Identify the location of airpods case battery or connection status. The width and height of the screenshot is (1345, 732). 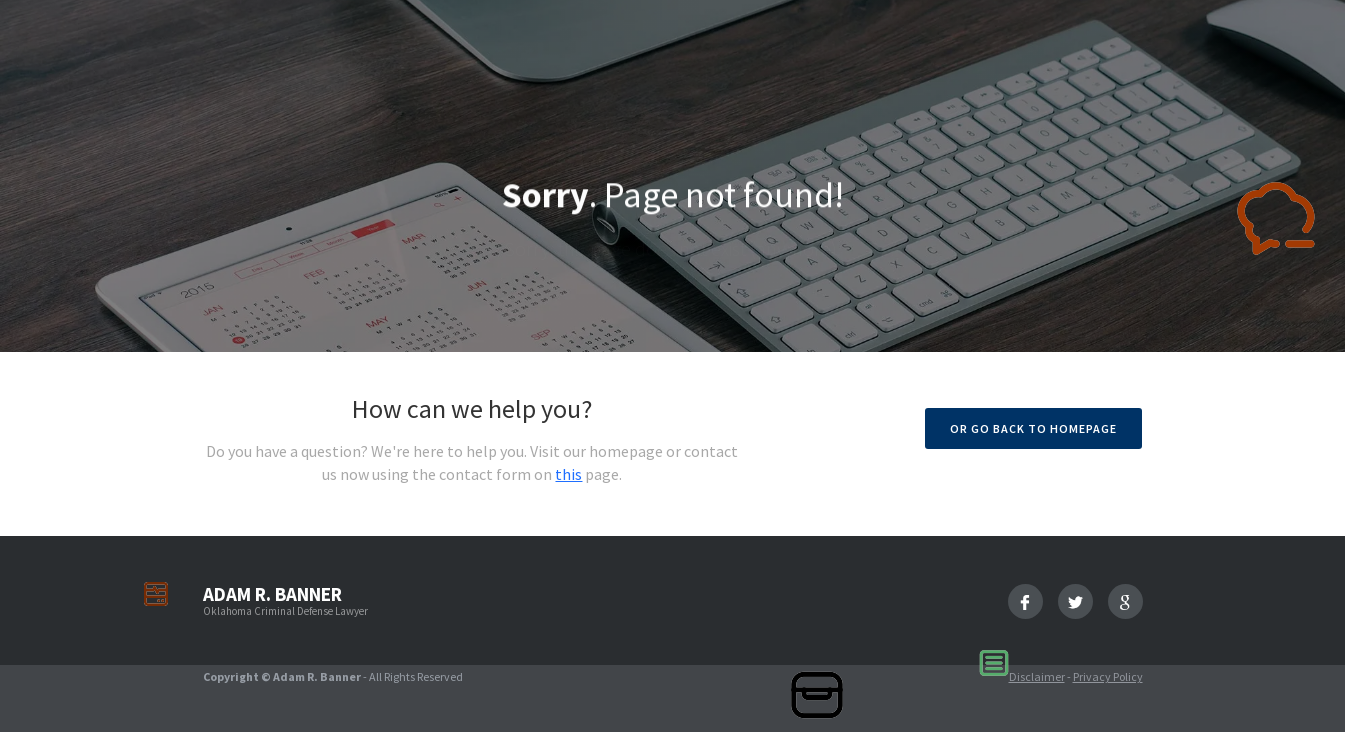
(817, 695).